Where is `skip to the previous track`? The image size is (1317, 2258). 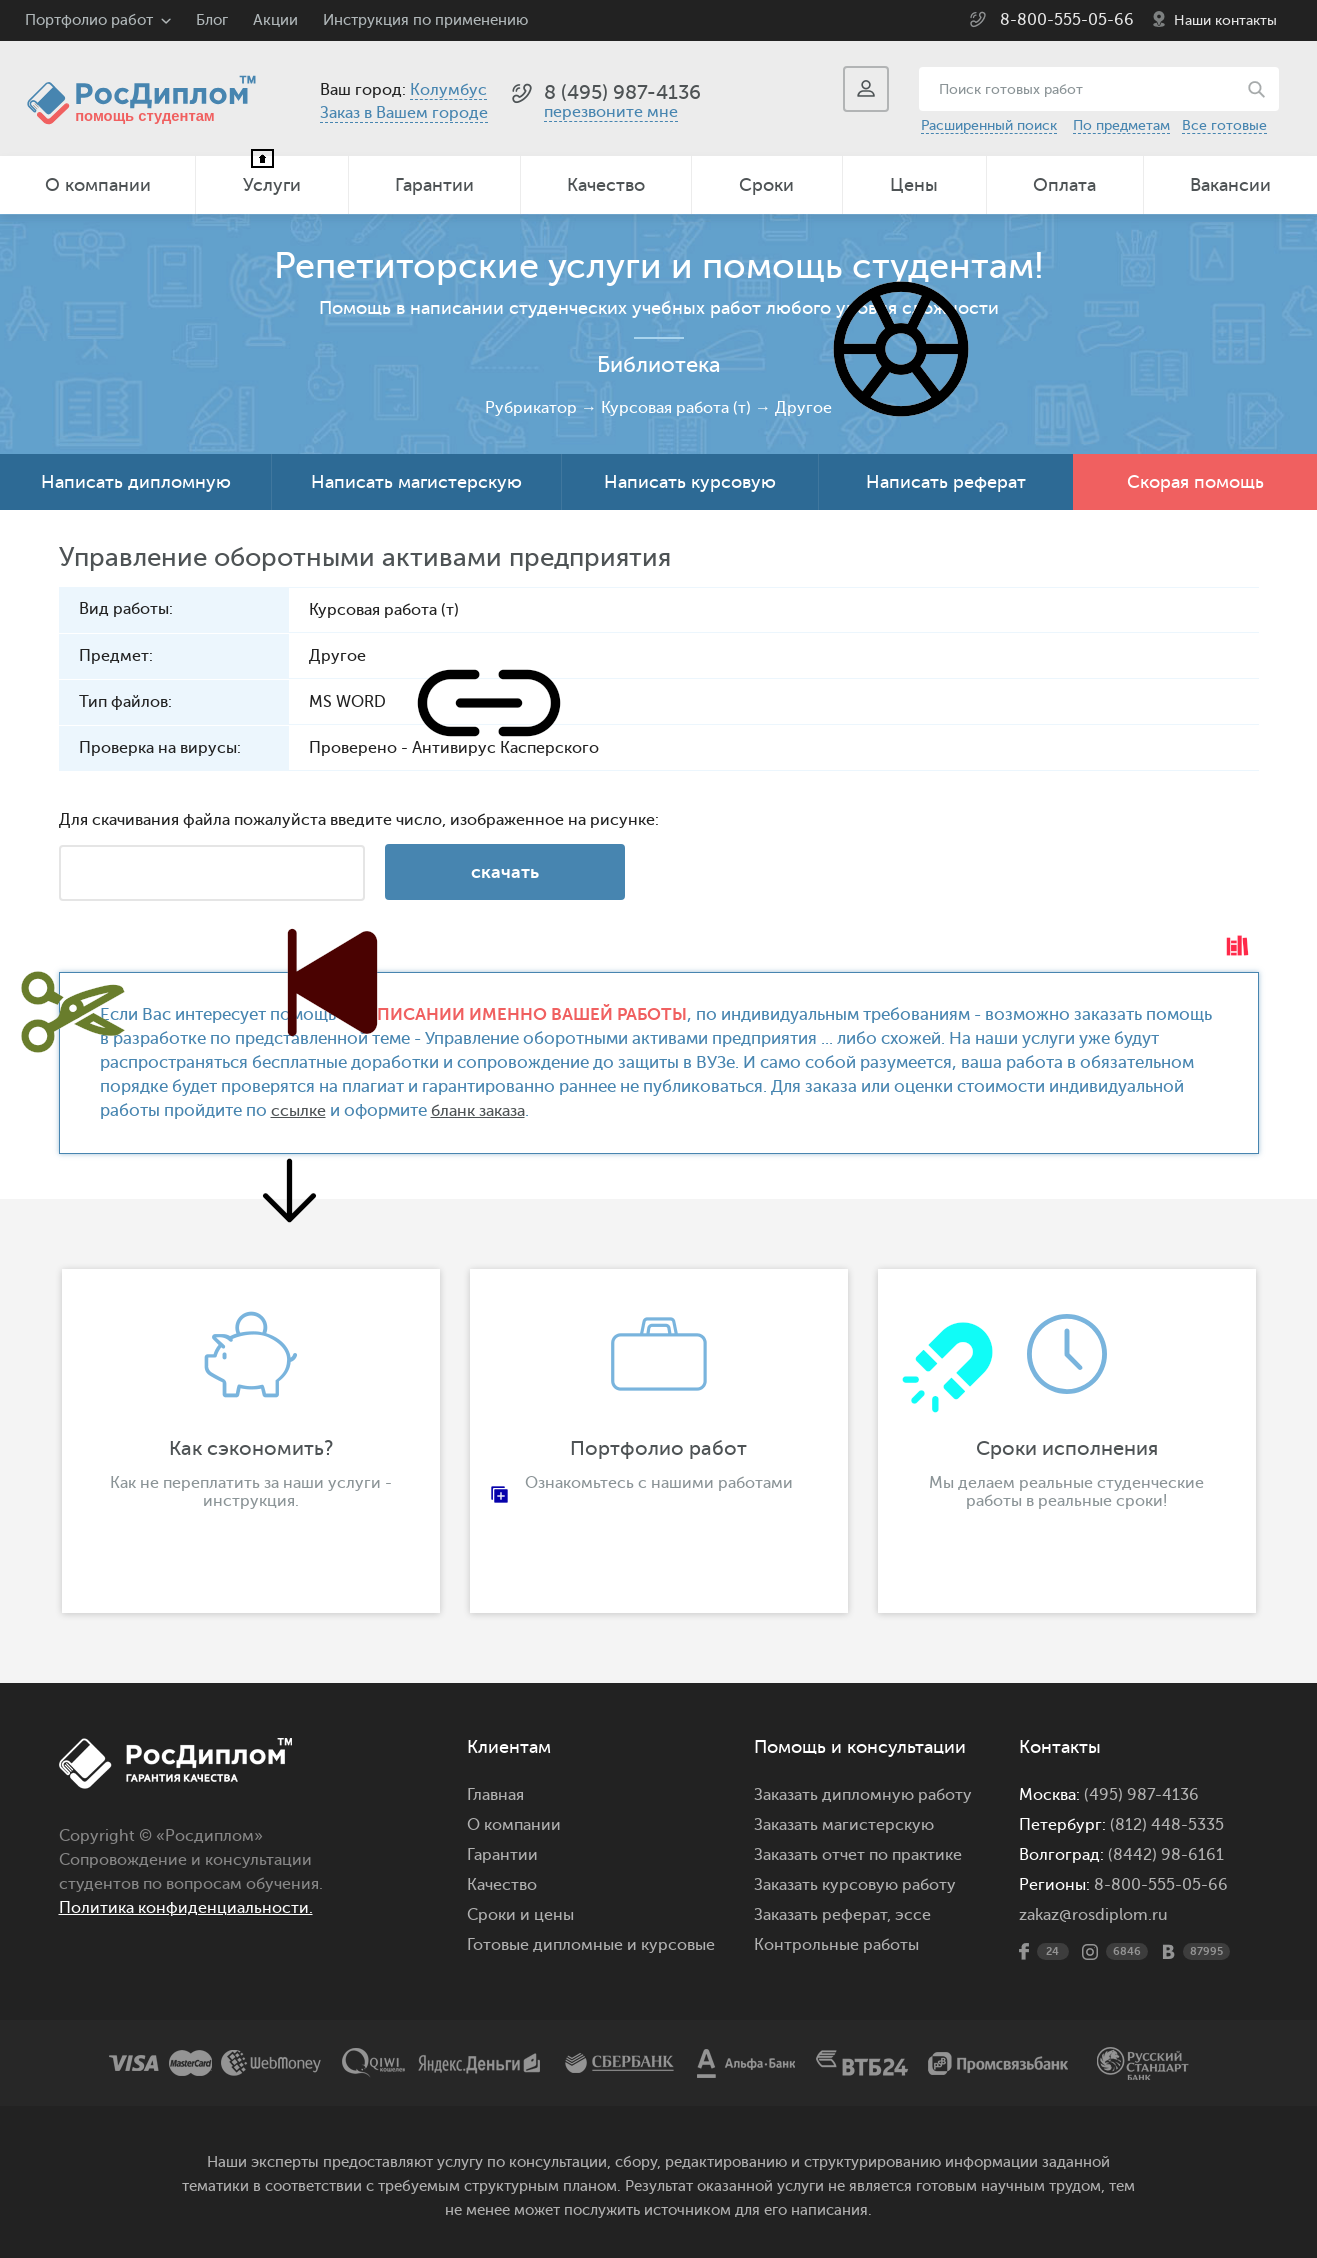 skip to the previous track is located at coordinates (332, 982).